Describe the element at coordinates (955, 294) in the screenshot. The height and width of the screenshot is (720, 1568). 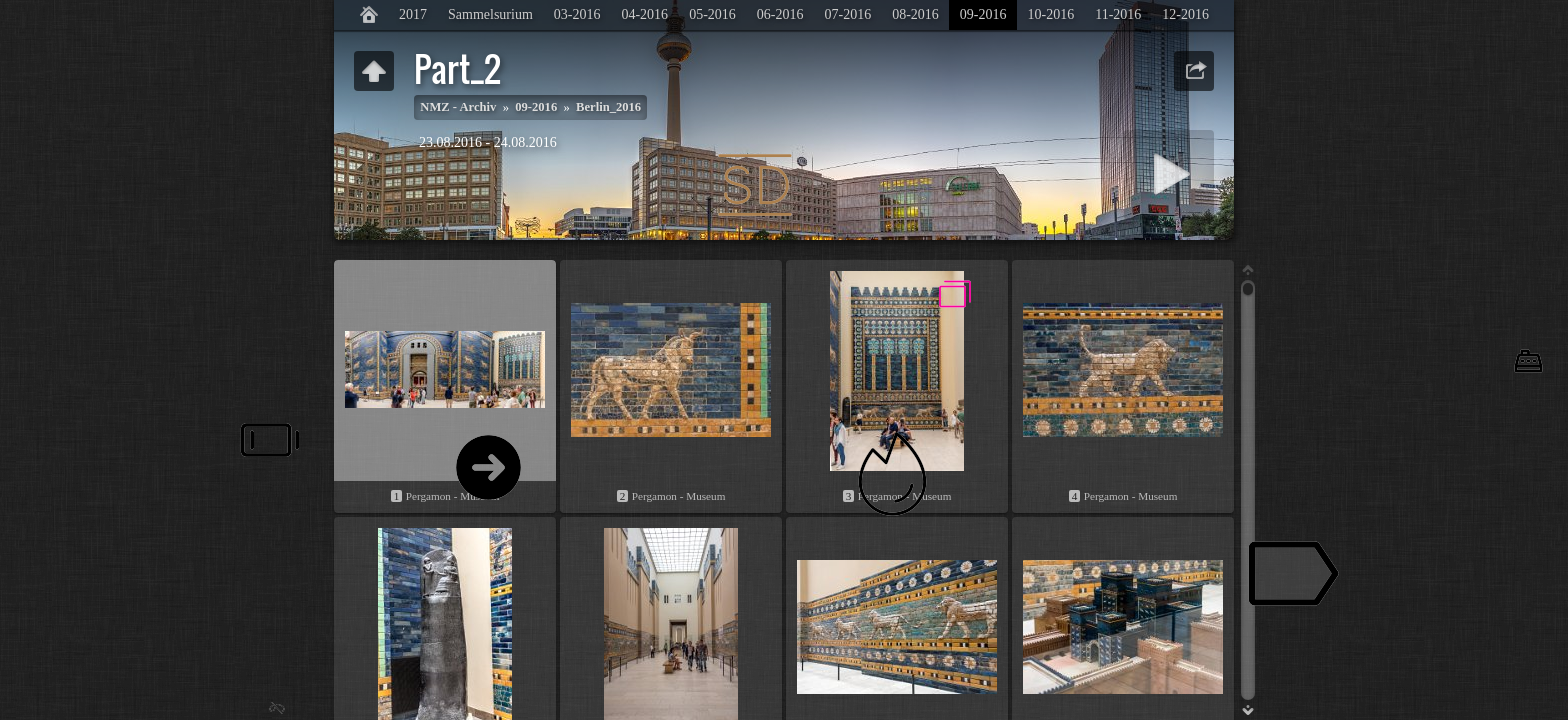
I see `view stacked cards or layers` at that location.